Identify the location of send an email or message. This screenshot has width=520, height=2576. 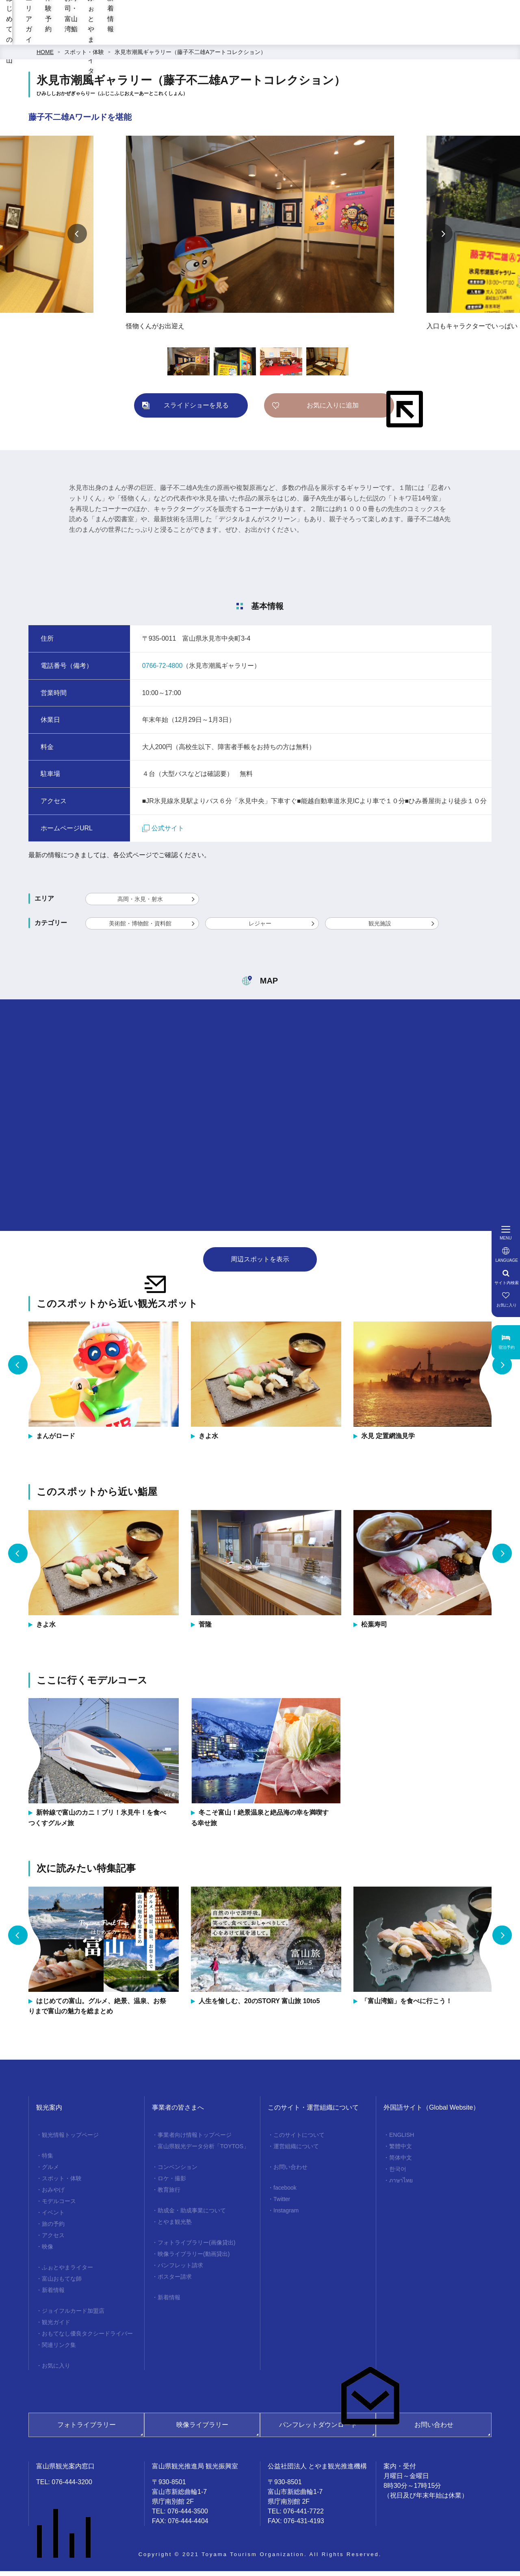
(156, 1284).